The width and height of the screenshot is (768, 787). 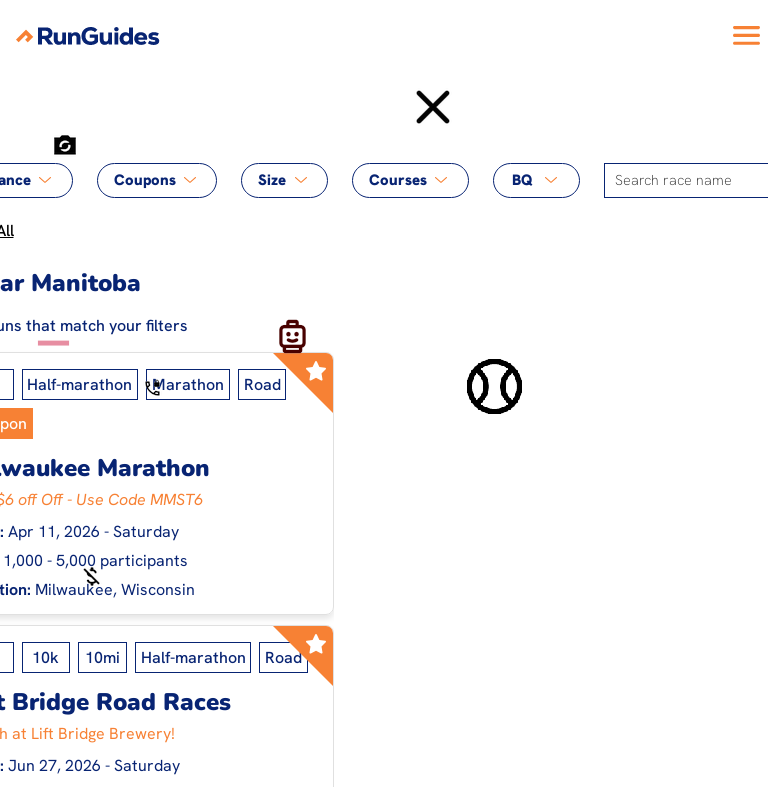 What do you see at coordinates (91, 576) in the screenshot?
I see `indicates no cost or free item` at bounding box center [91, 576].